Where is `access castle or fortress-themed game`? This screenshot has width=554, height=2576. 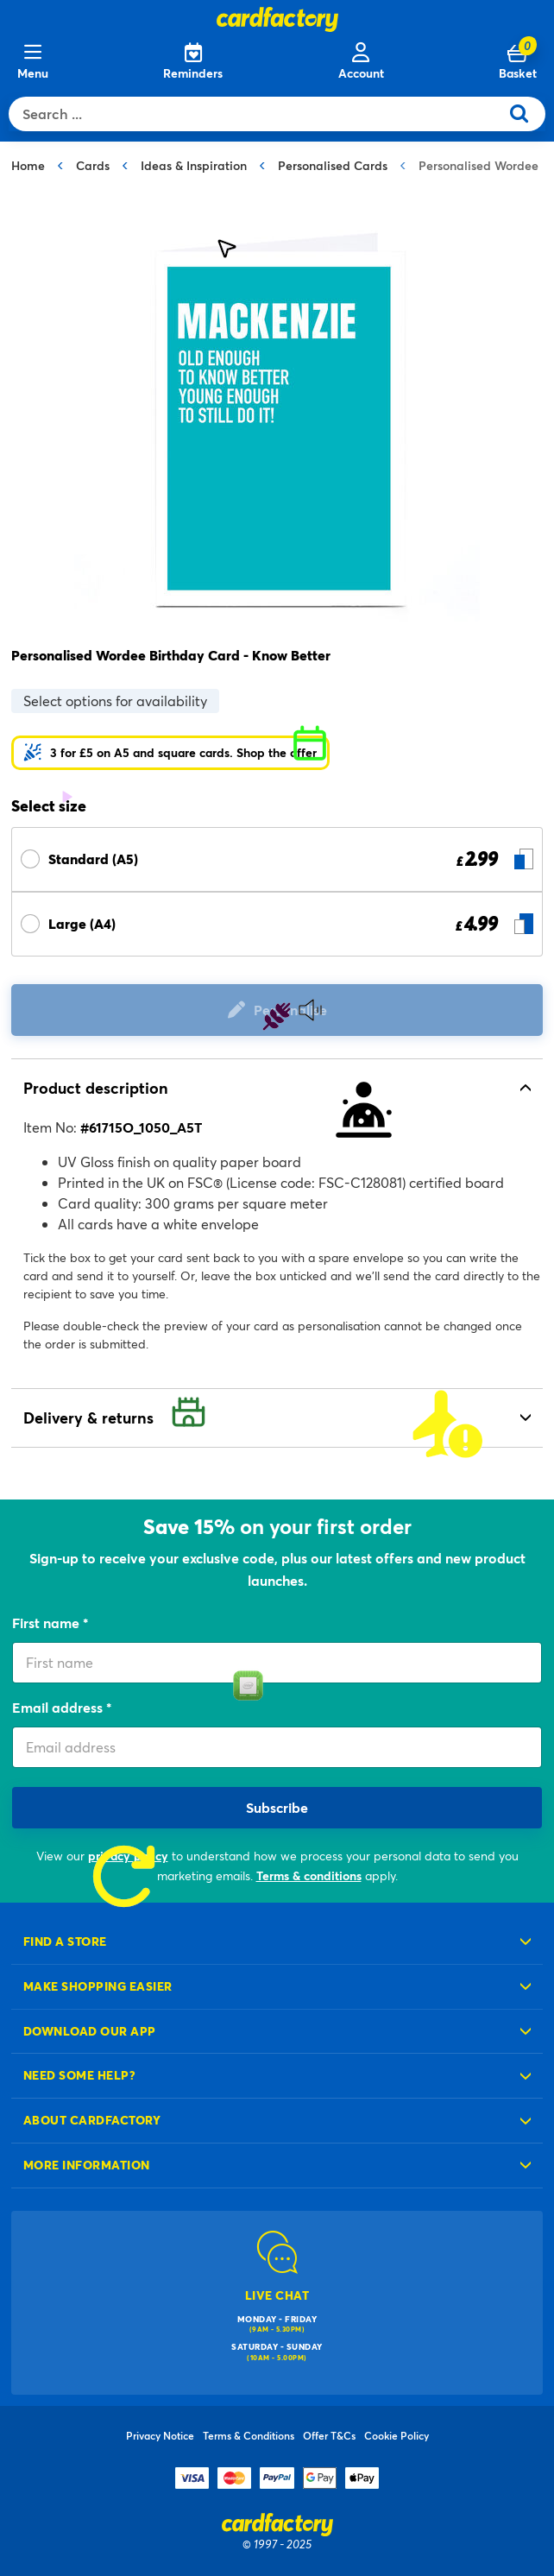 access castle or fortress-themed game is located at coordinates (188, 1411).